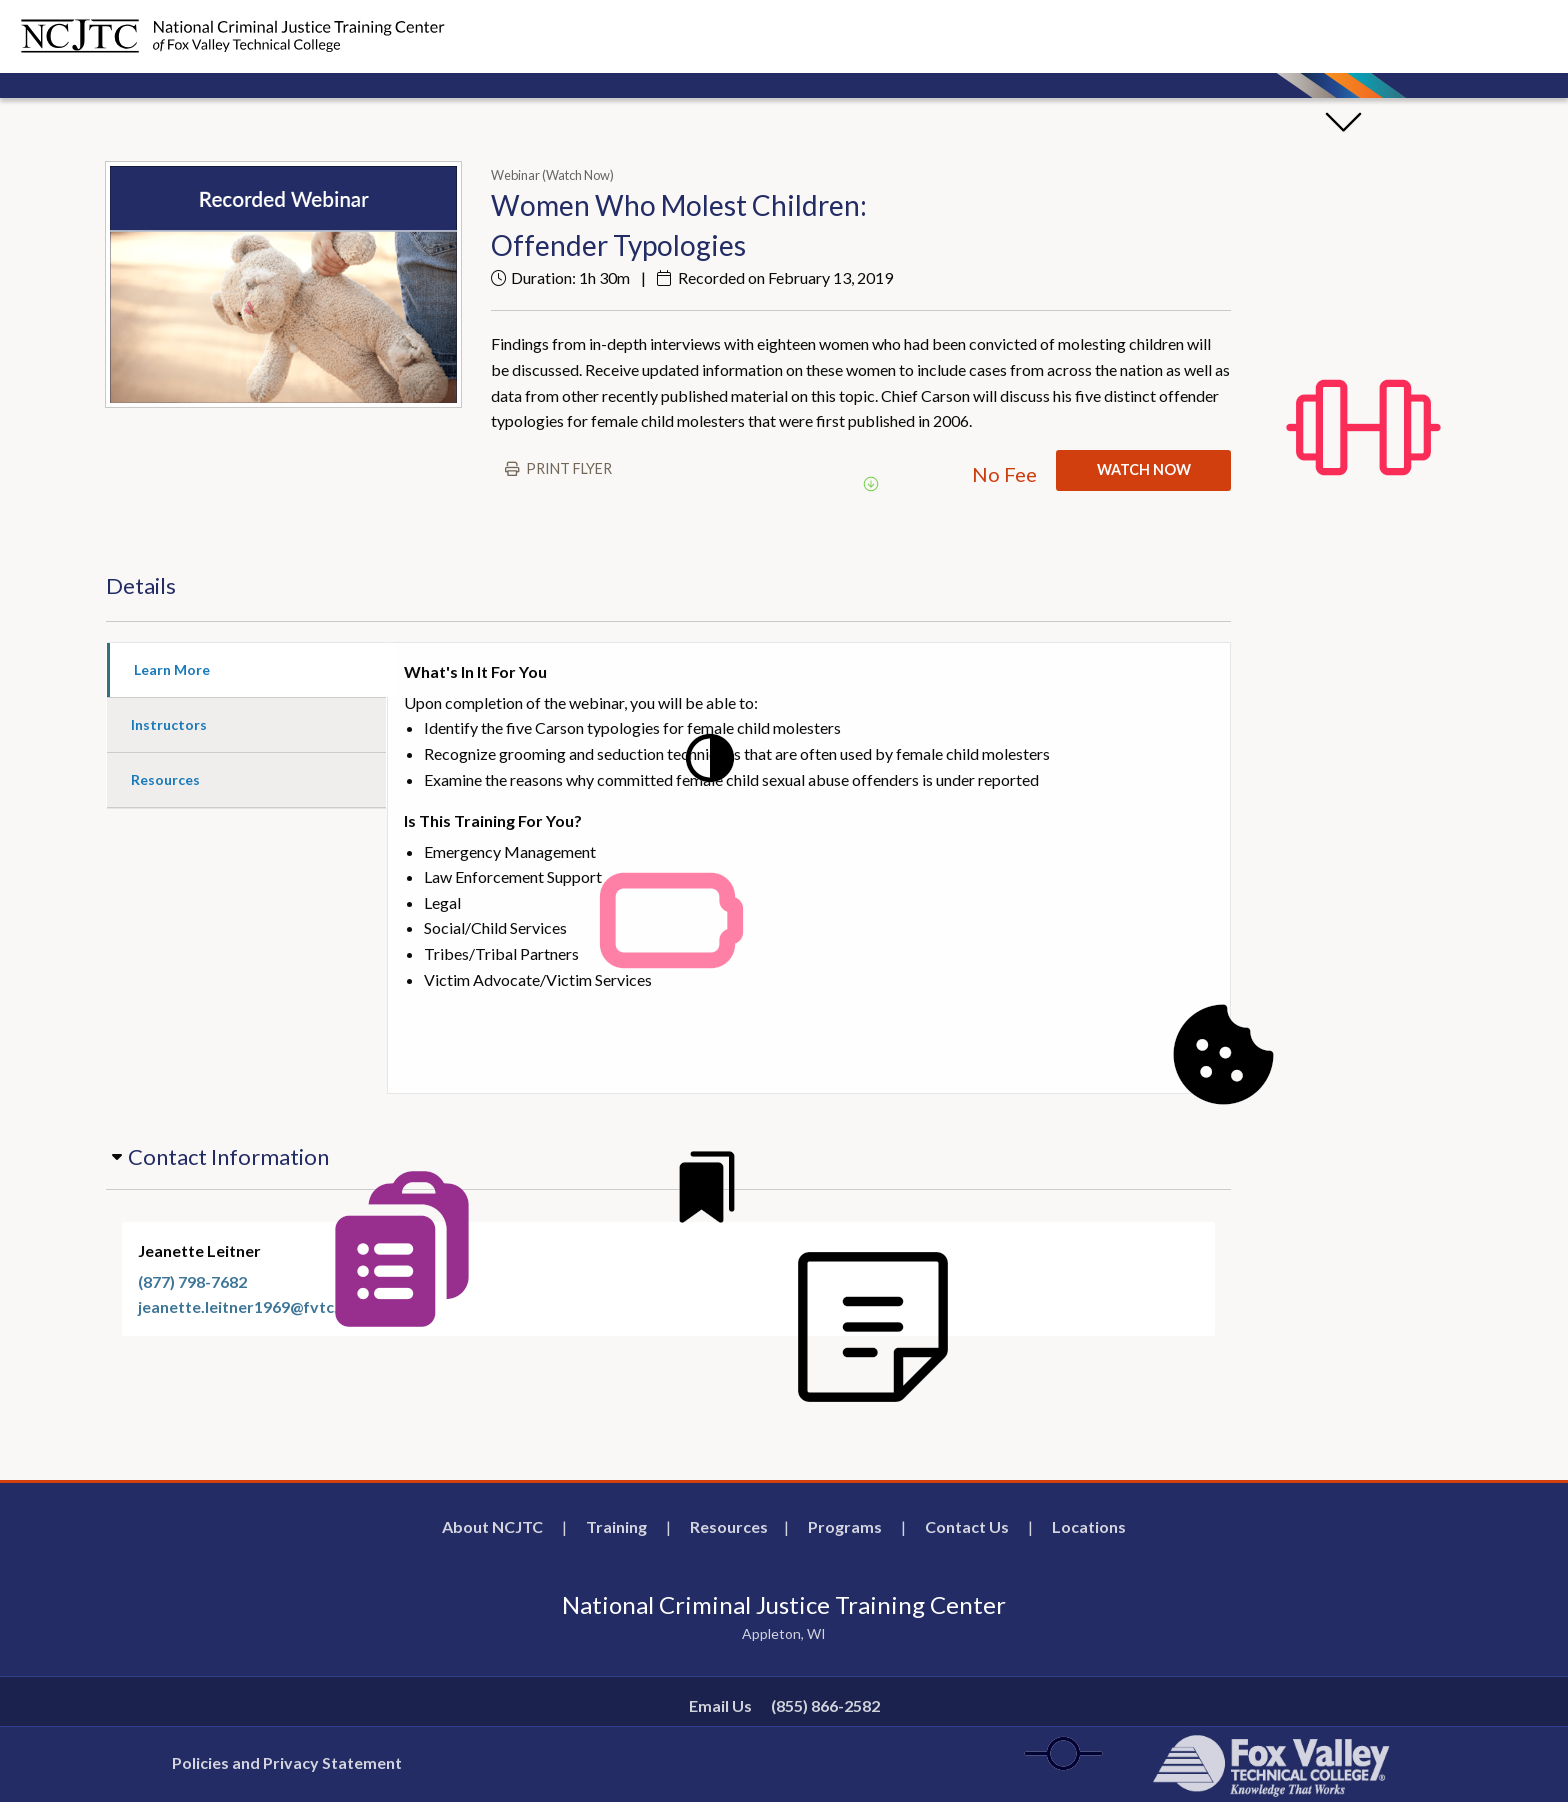 Image resolution: width=1568 pixels, height=1802 pixels. What do you see at coordinates (871, 484) in the screenshot?
I see `download a file or content` at bounding box center [871, 484].